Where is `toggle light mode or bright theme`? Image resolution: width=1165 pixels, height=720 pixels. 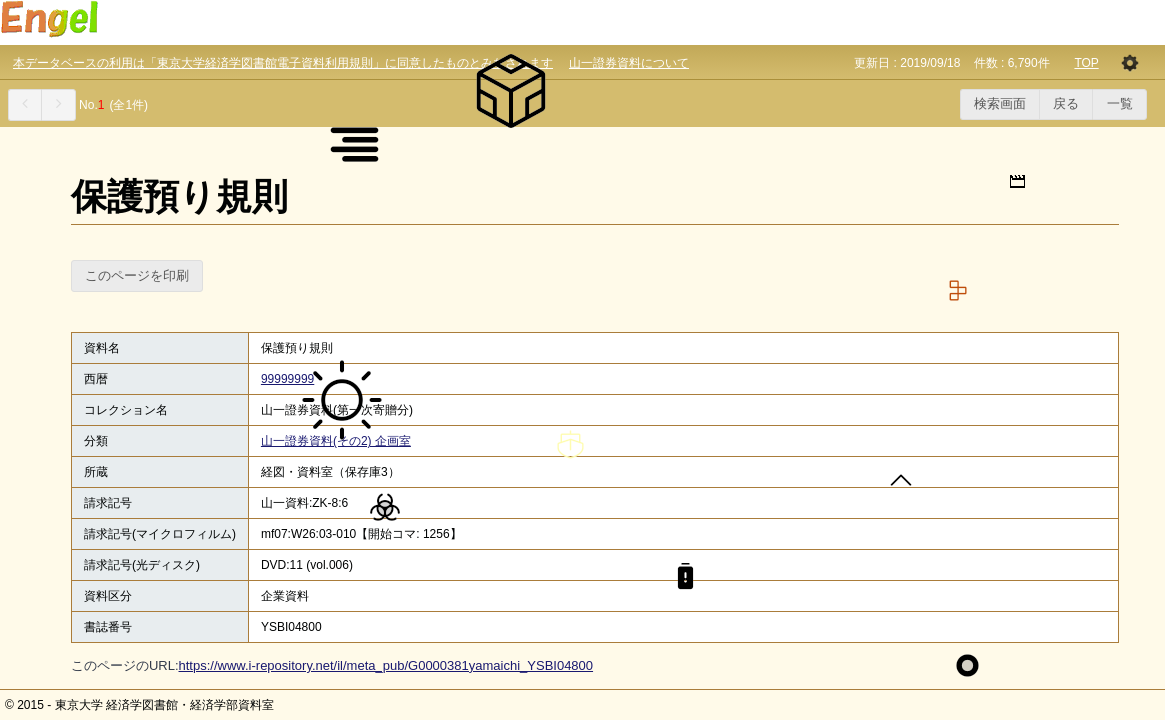
toggle light mode or bright theme is located at coordinates (342, 400).